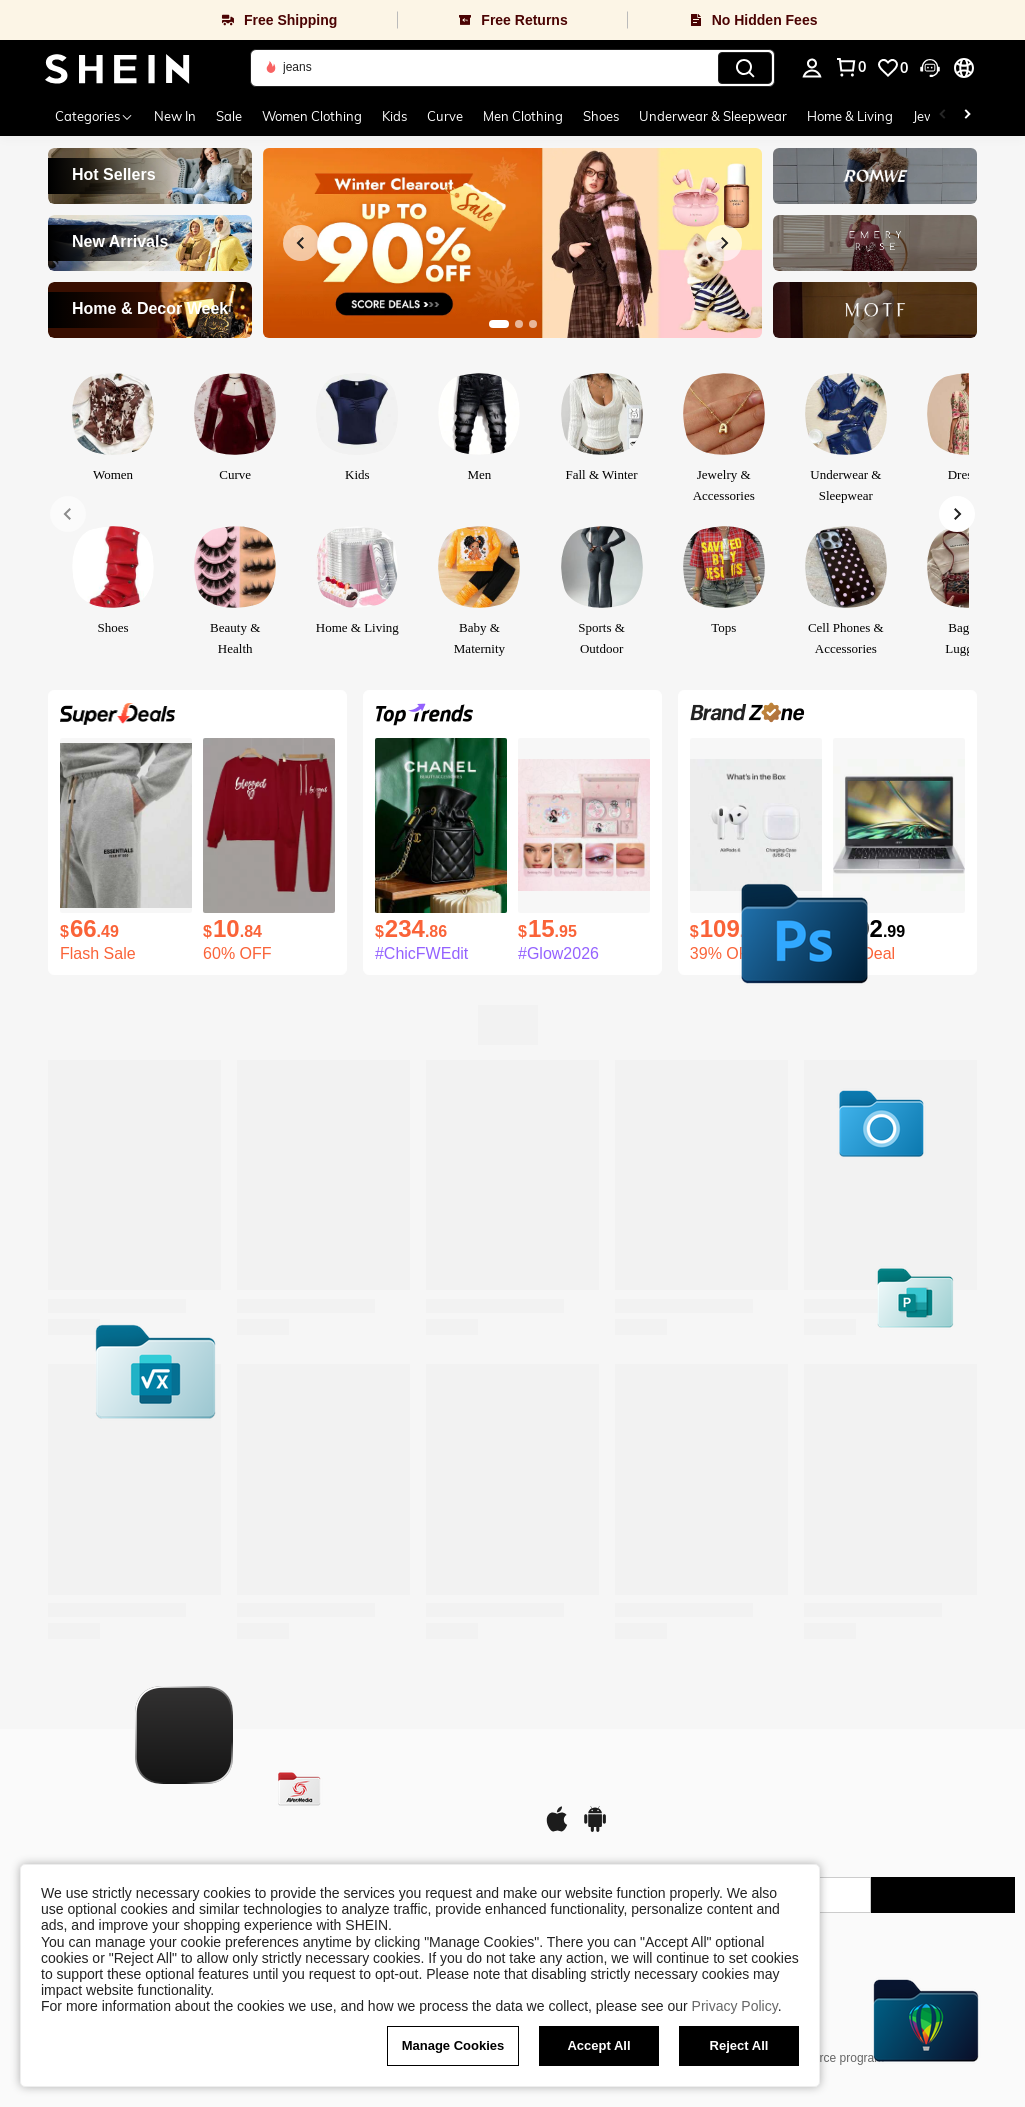  I want to click on open microsoft math solver files folder, so click(155, 1375).